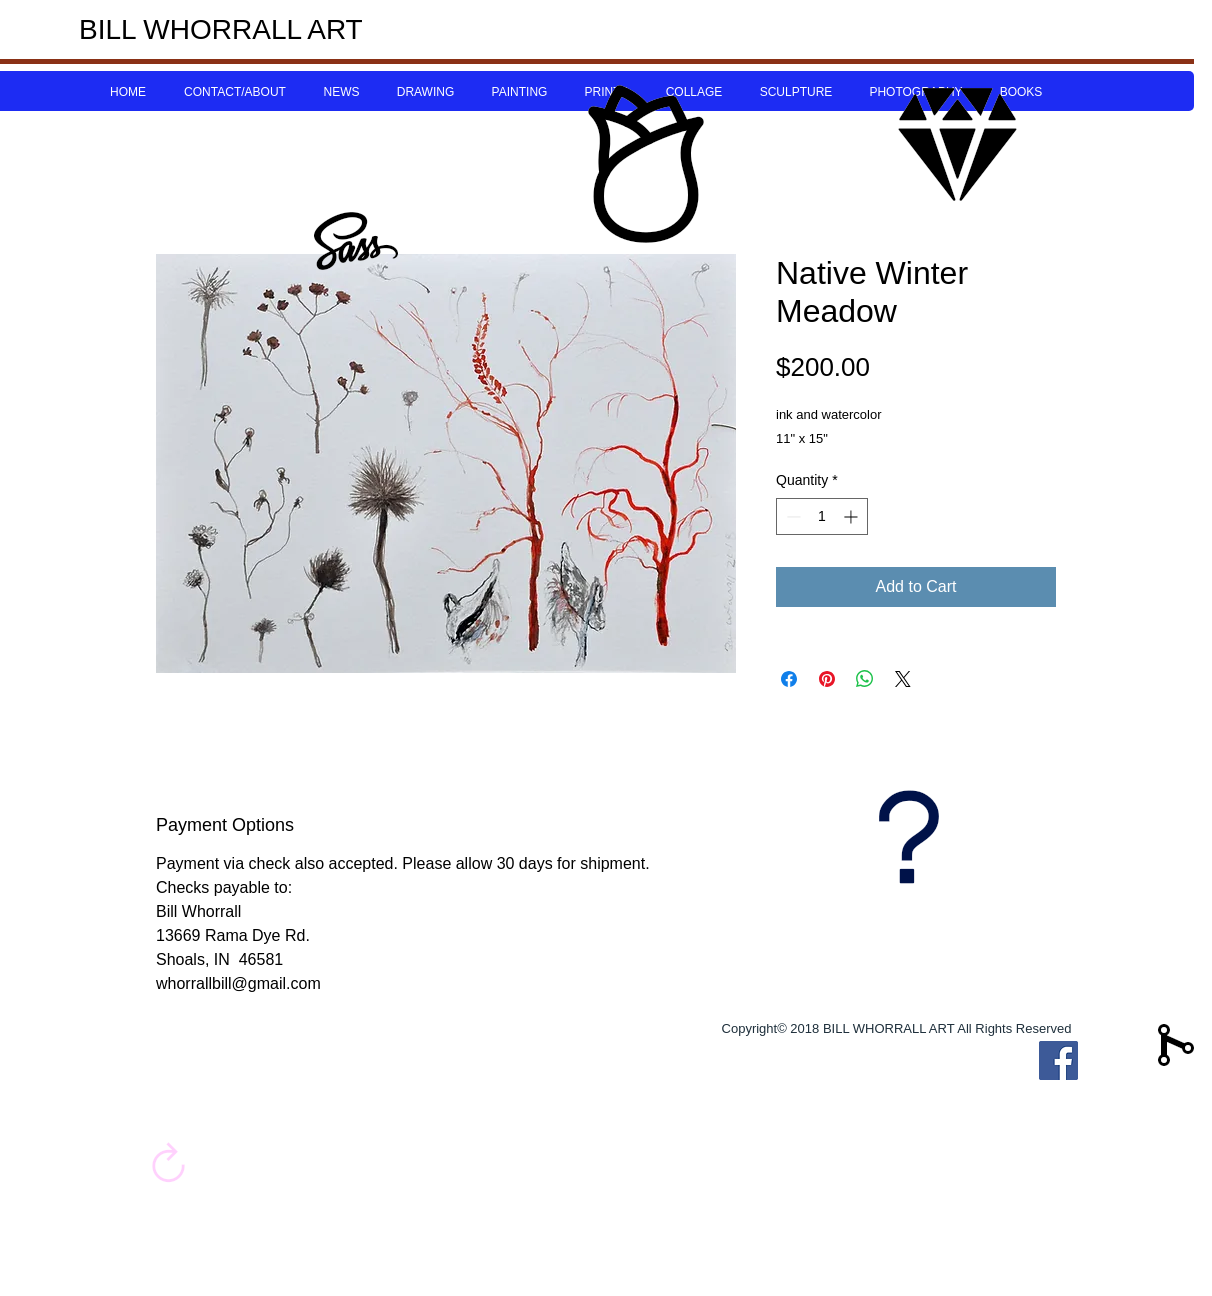 Image resolution: width=1212 pixels, height=1296 pixels. What do you see at coordinates (168, 1162) in the screenshot?
I see `refresh the current page or content` at bounding box center [168, 1162].